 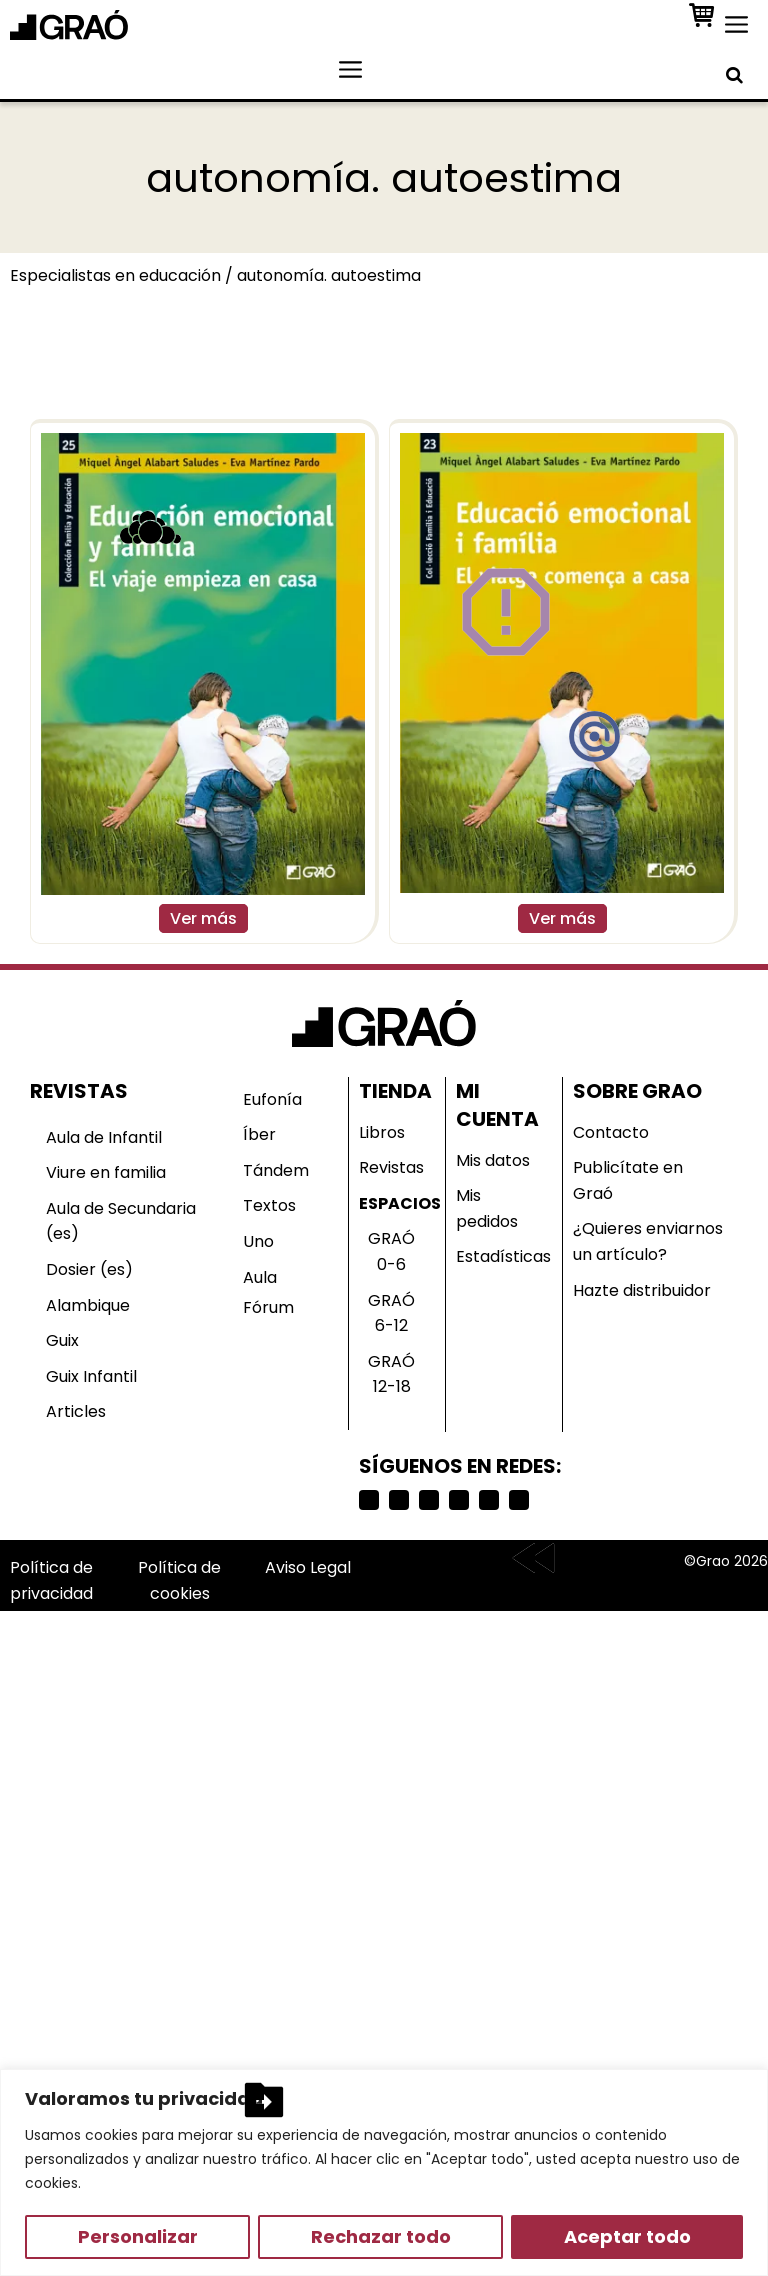 What do you see at coordinates (594, 736) in the screenshot?
I see `compose a new email` at bounding box center [594, 736].